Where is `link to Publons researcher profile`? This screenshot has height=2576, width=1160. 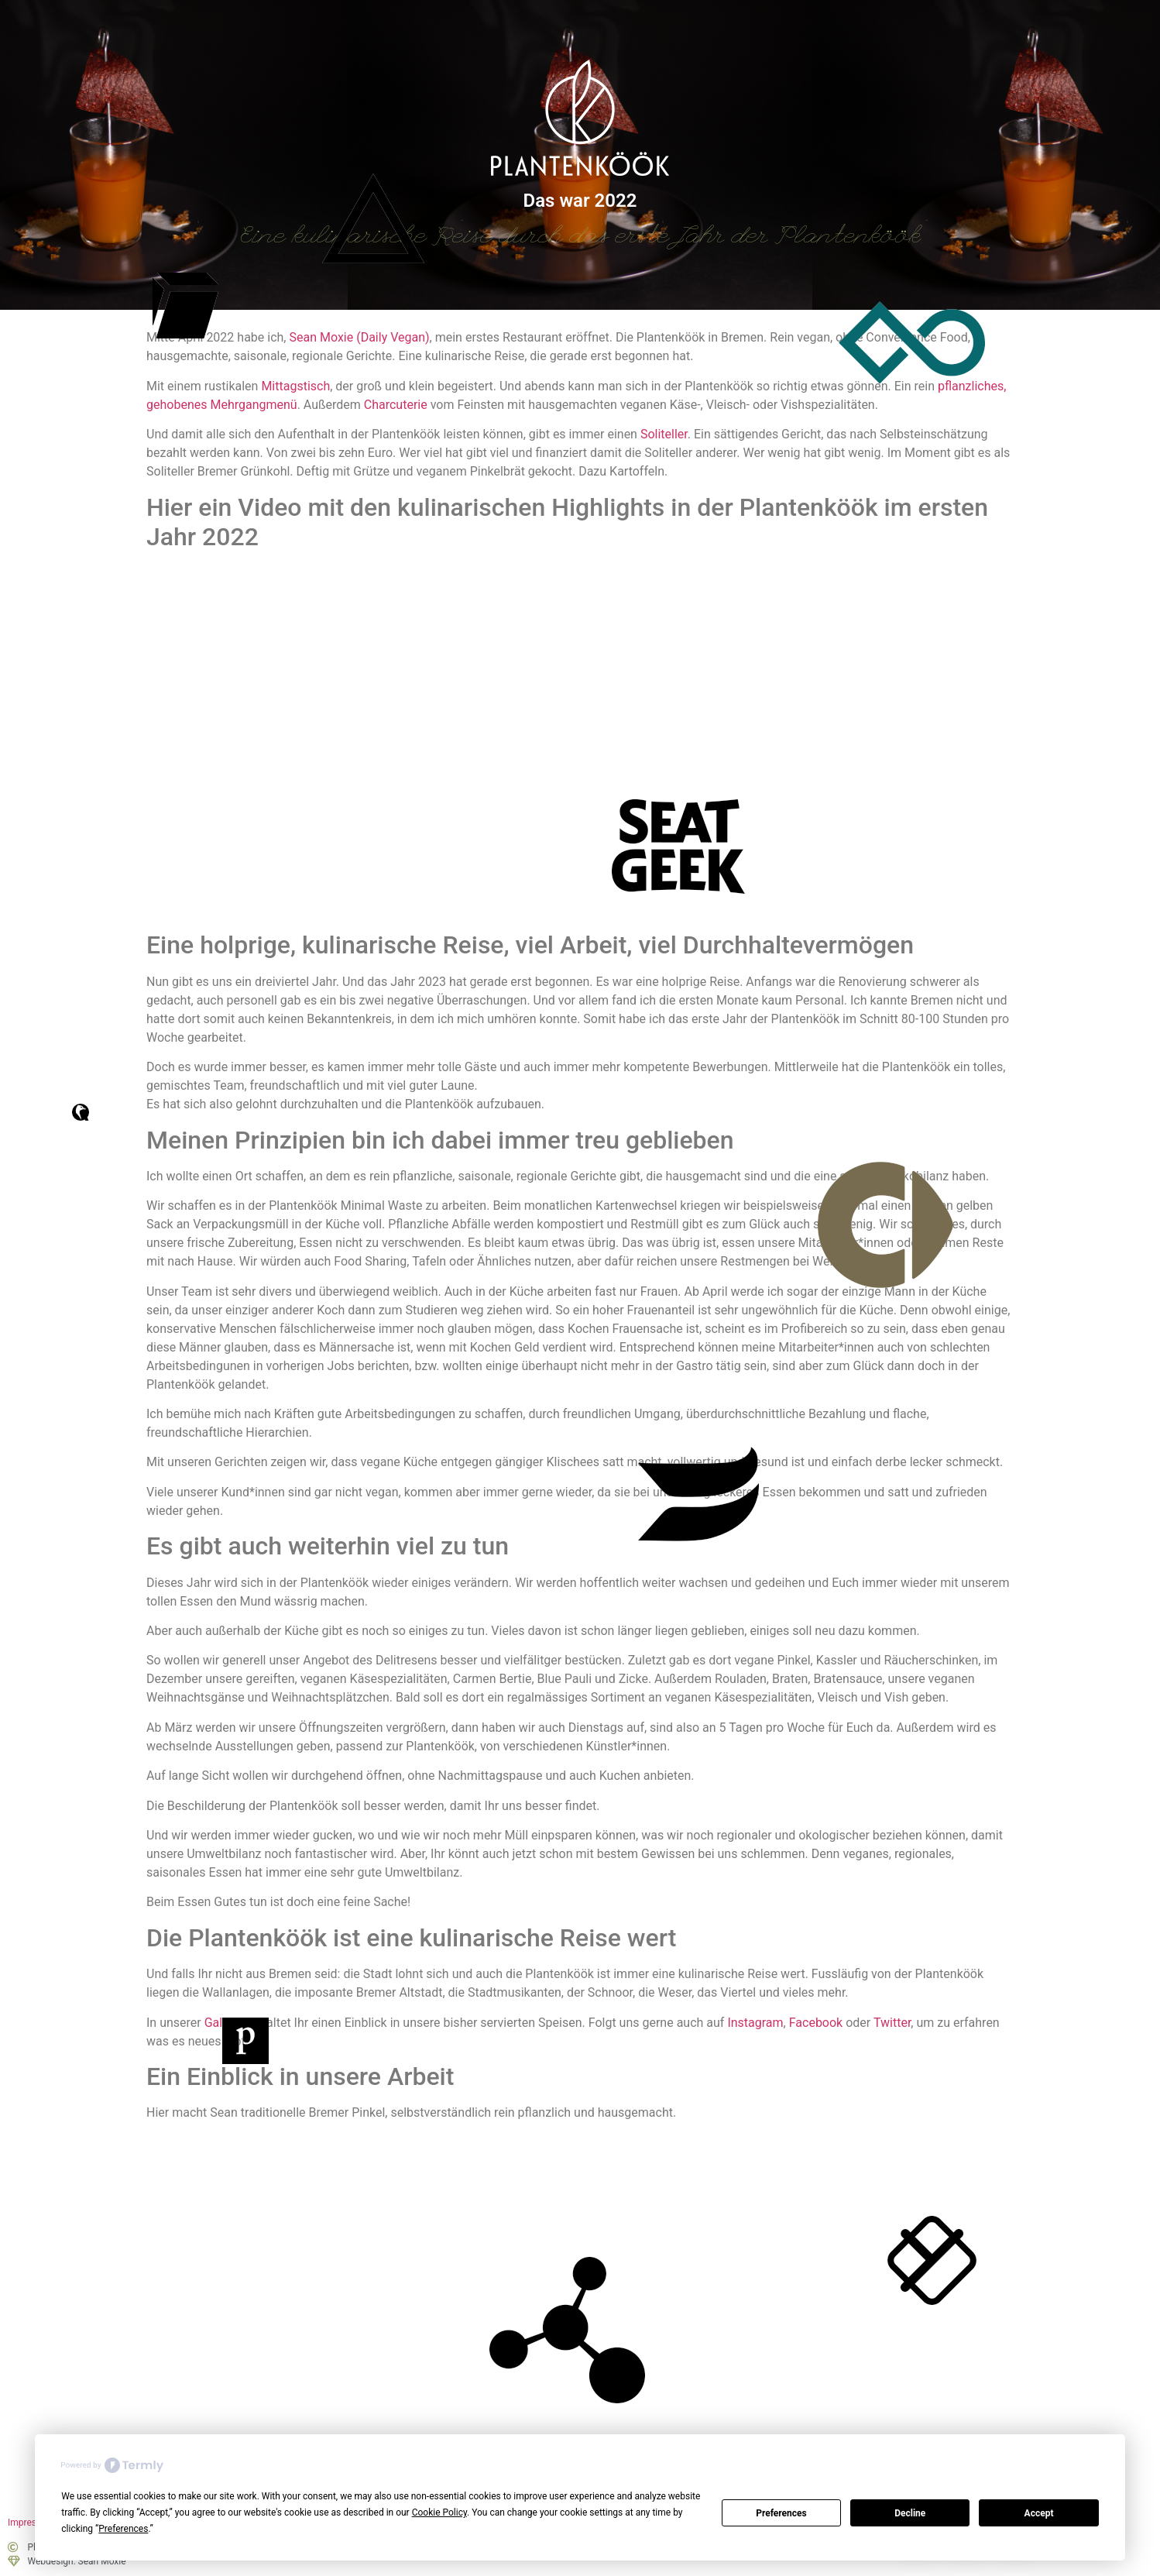 link to Publons researcher profile is located at coordinates (245, 2041).